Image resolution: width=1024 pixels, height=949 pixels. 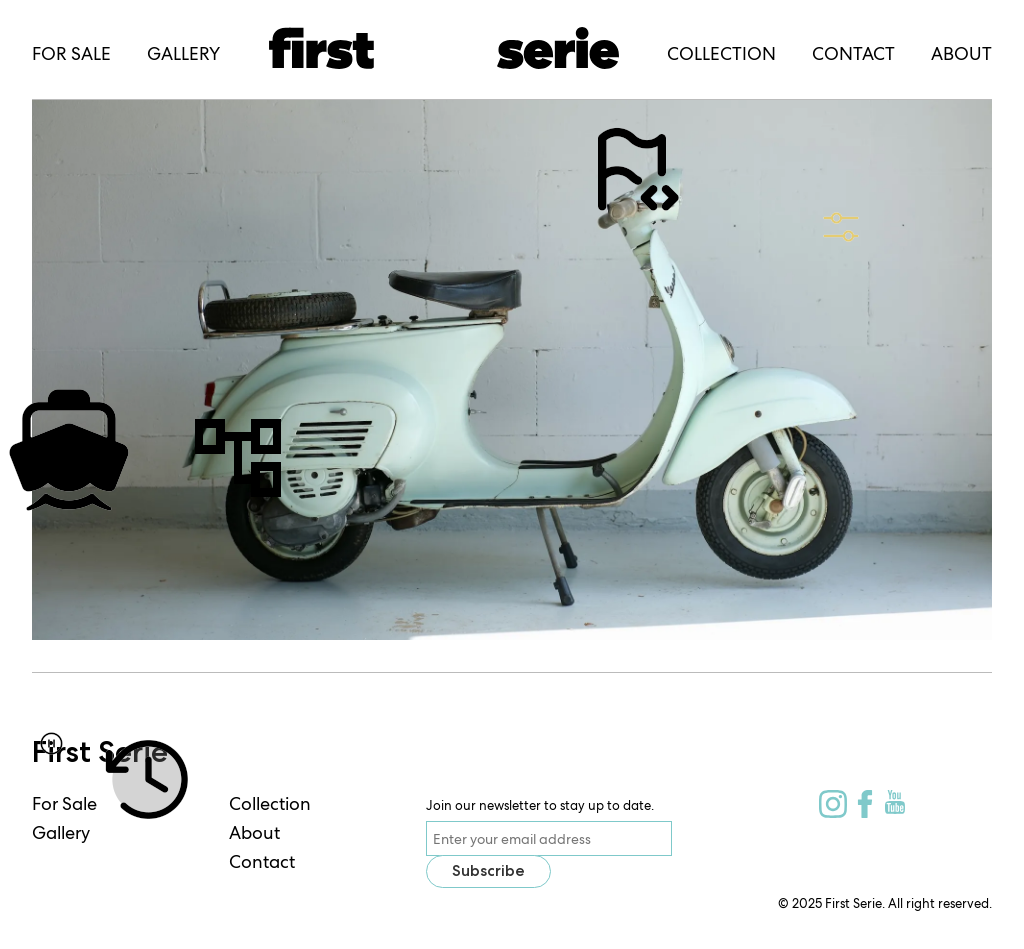 What do you see at coordinates (51, 743) in the screenshot?
I see `pause media playback` at bounding box center [51, 743].